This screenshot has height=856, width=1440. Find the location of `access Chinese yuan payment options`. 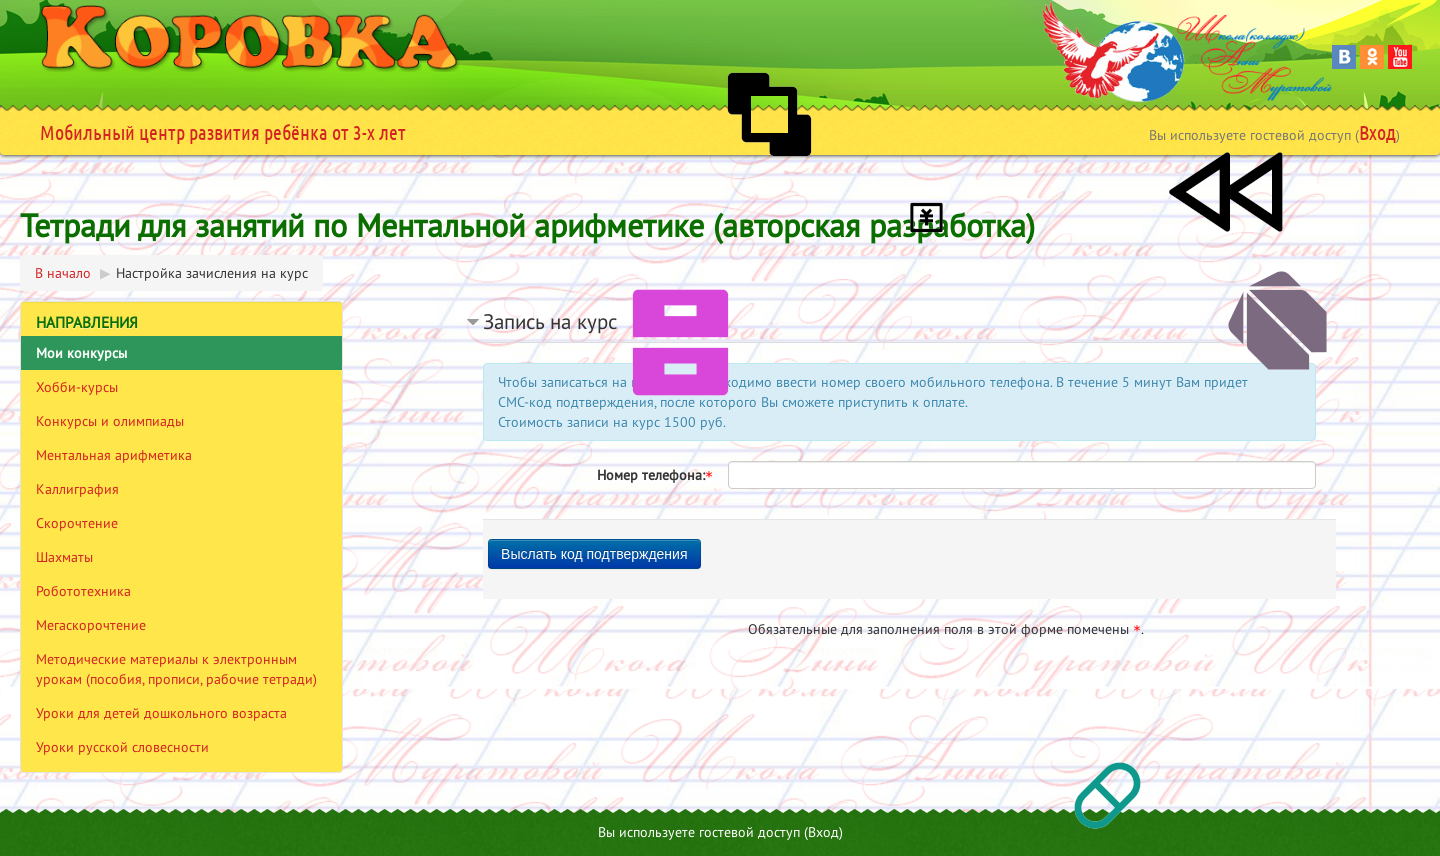

access Chinese yuan payment options is located at coordinates (926, 217).